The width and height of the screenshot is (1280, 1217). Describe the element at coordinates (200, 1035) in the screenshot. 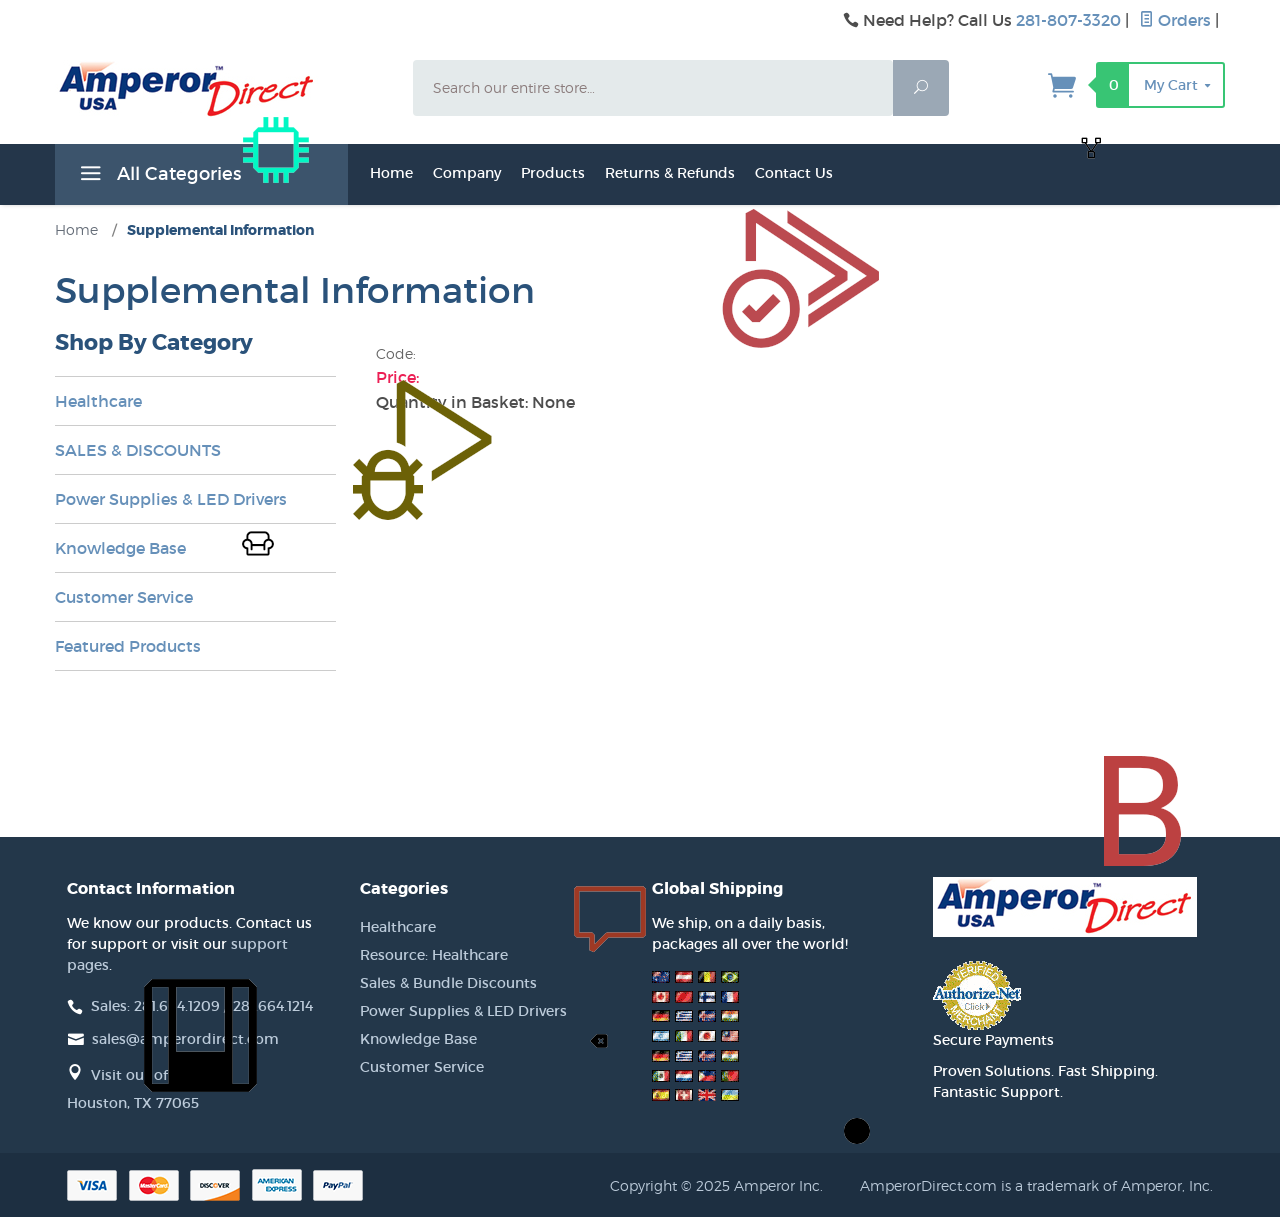

I see `center the editor panel layout` at that location.